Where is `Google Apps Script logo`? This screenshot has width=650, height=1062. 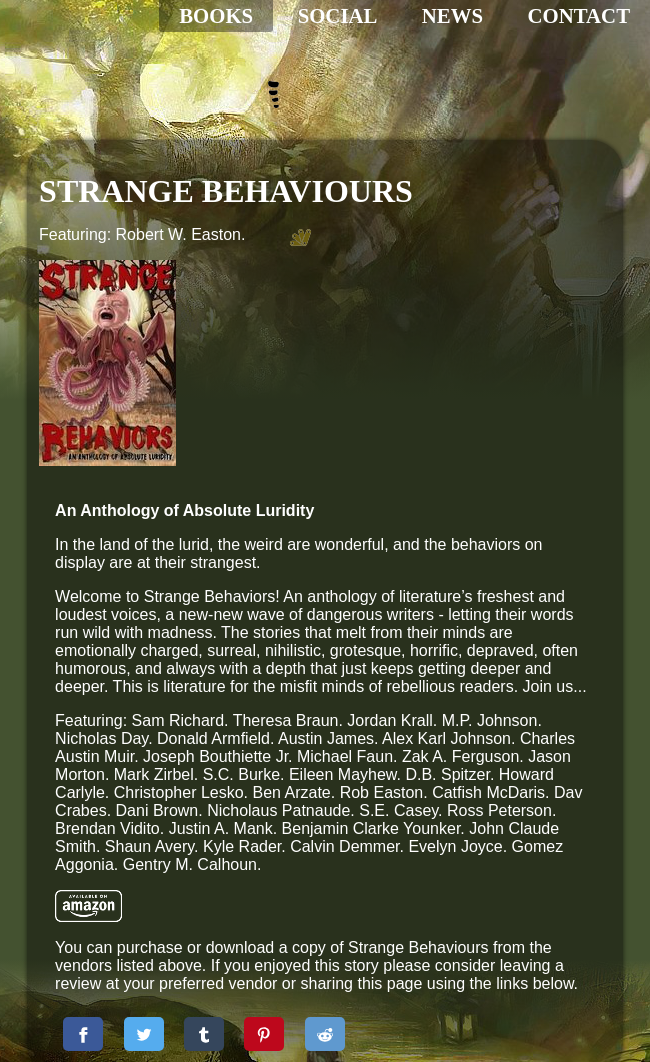
Google Apps Script logo is located at coordinates (300, 237).